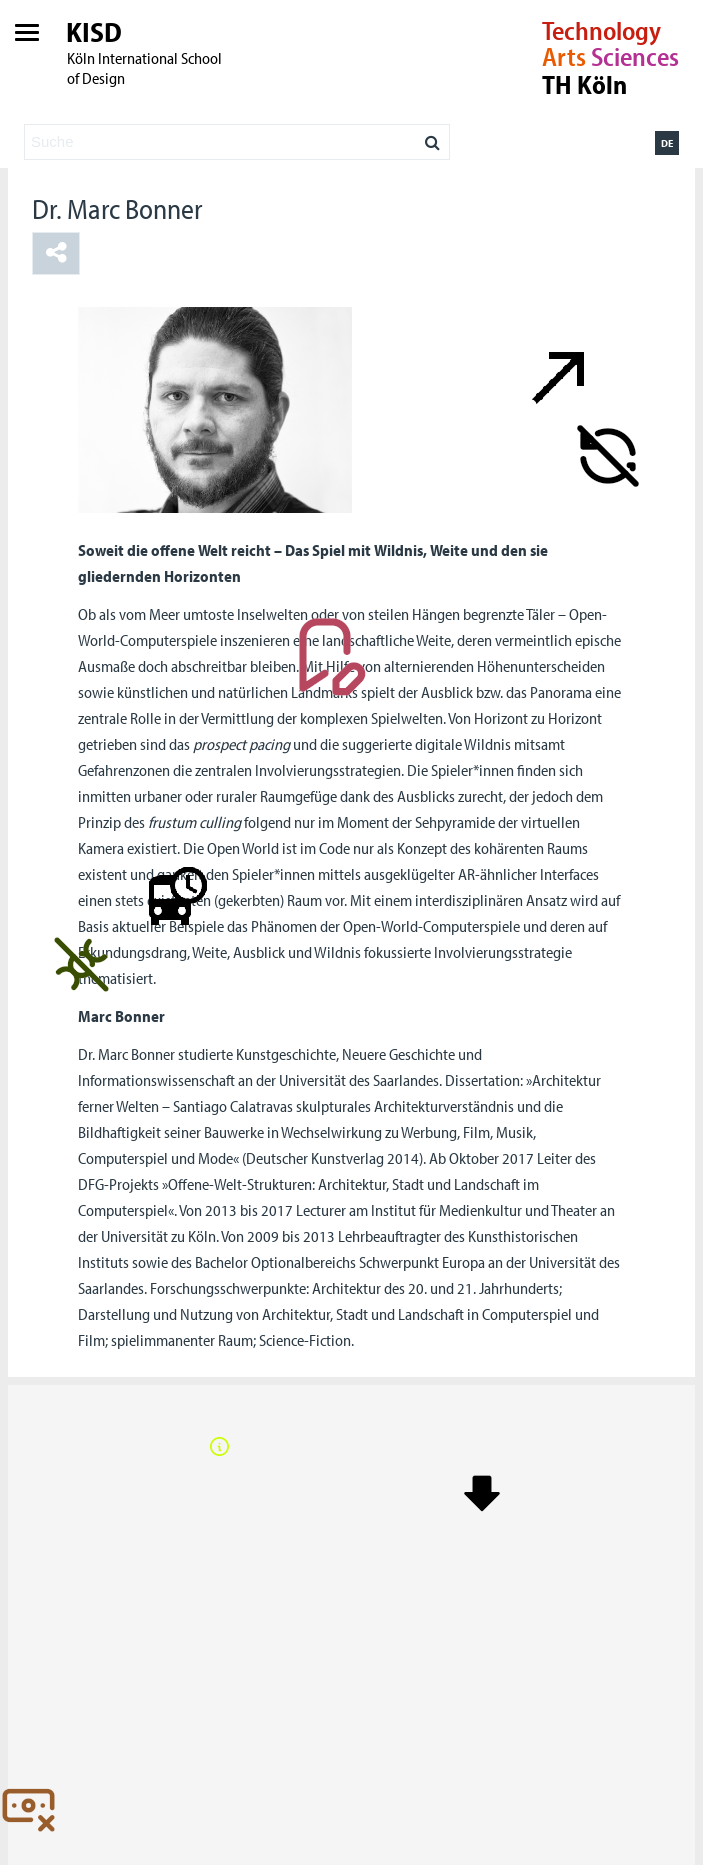 The image size is (703, 1865). What do you see at coordinates (28, 1805) in the screenshot?
I see `payment declined or failed` at bounding box center [28, 1805].